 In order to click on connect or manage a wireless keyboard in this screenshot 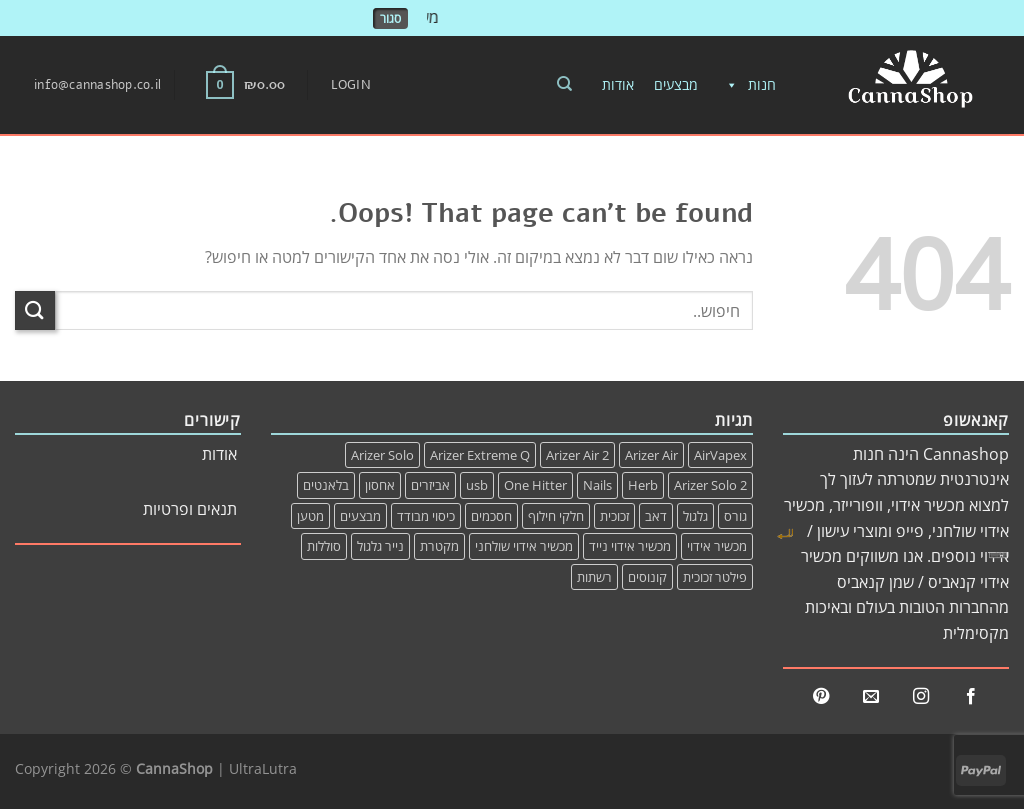, I will do `click(998, 555)`.